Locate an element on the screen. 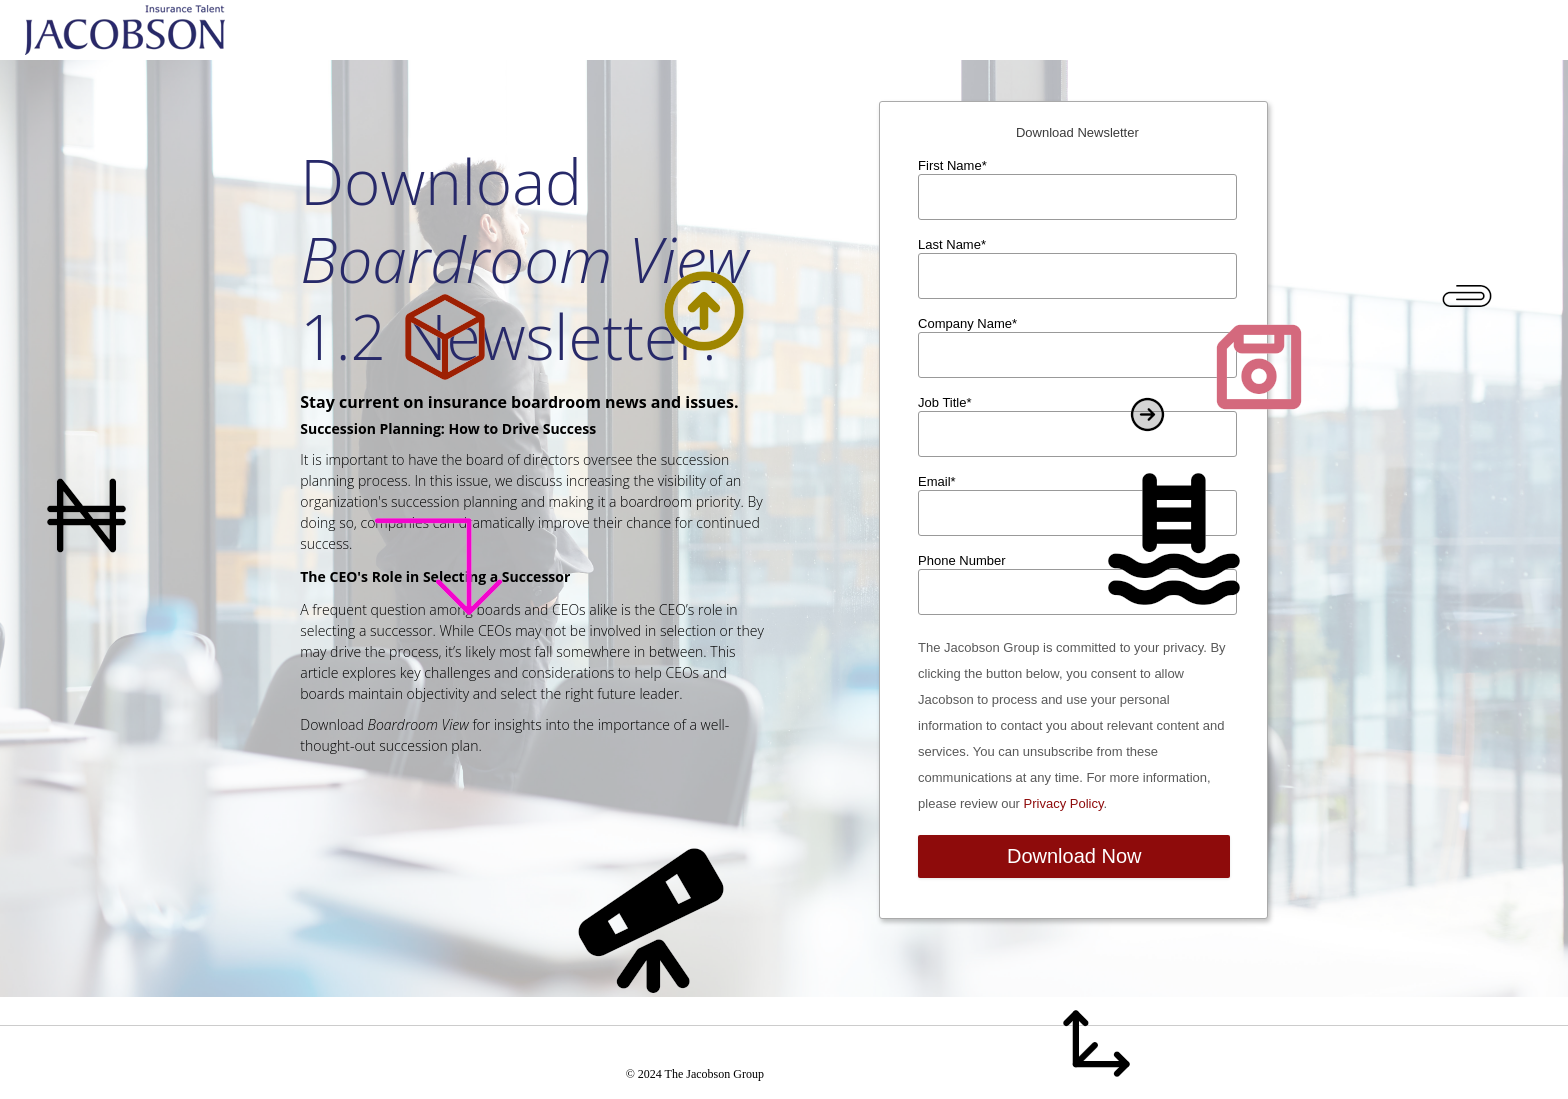 This screenshot has width=1568, height=1099. view or select Nigerian naira currency is located at coordinates (86, 515).